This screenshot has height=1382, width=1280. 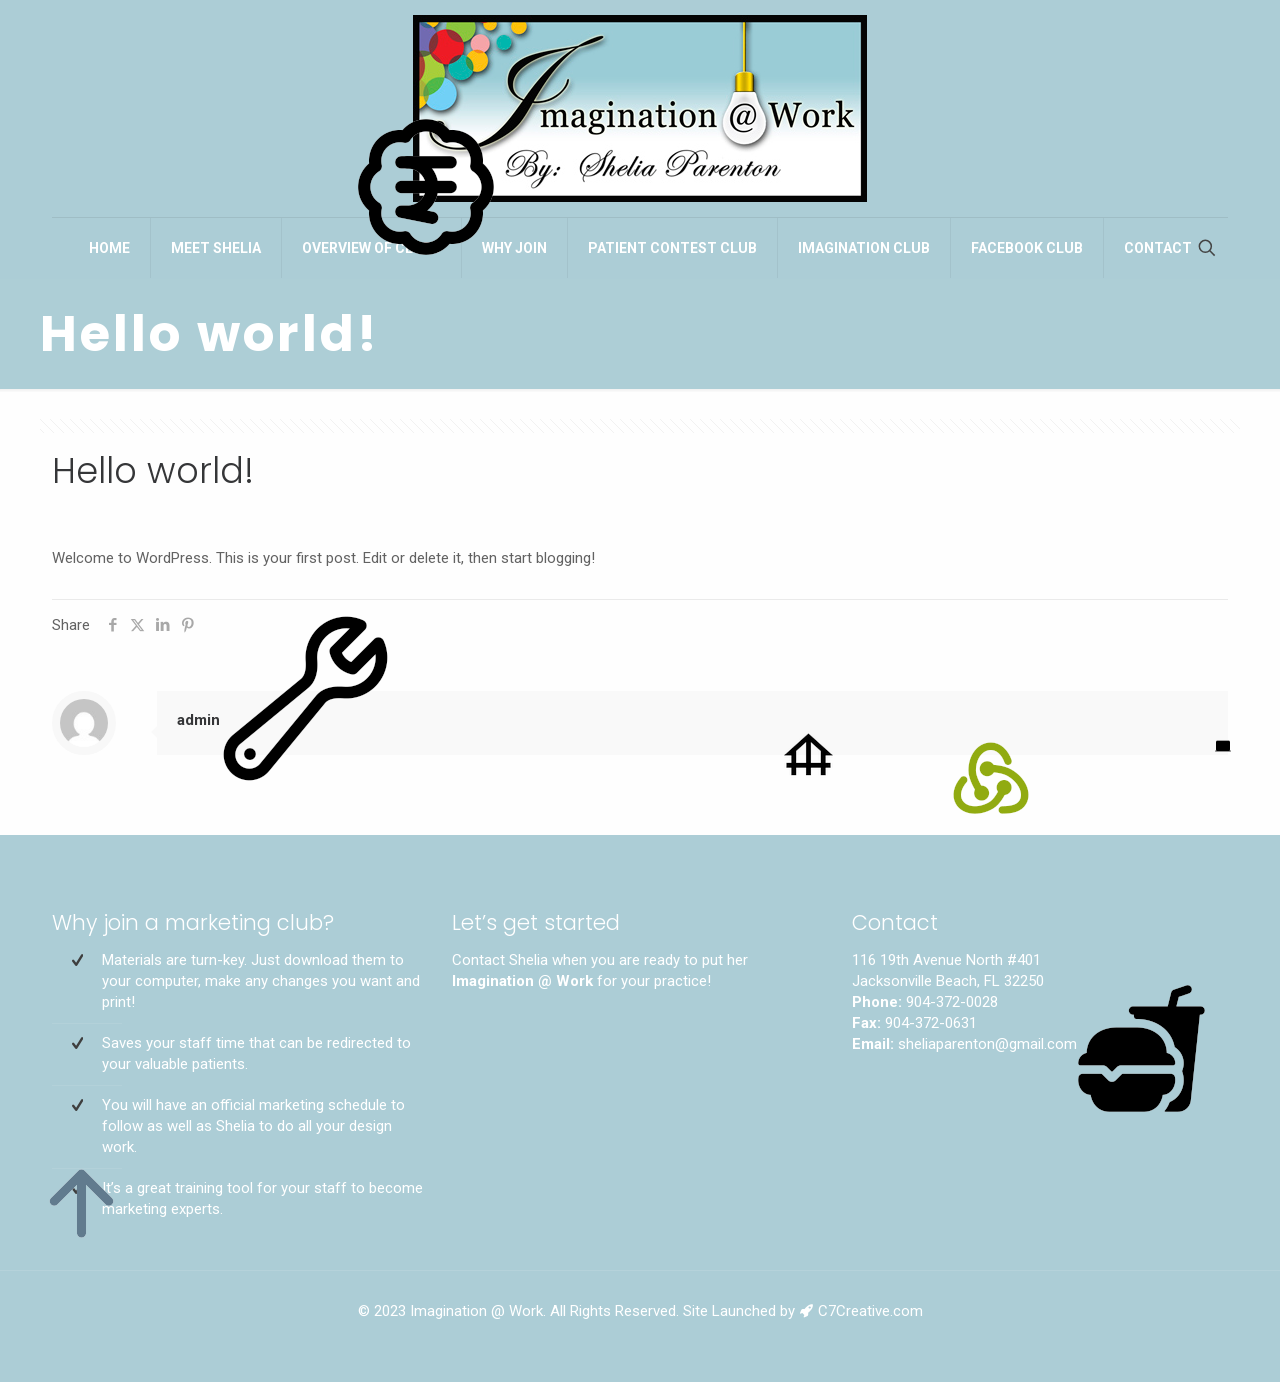 I want to click on scroll to top of page, so click(x=81, y=1203).